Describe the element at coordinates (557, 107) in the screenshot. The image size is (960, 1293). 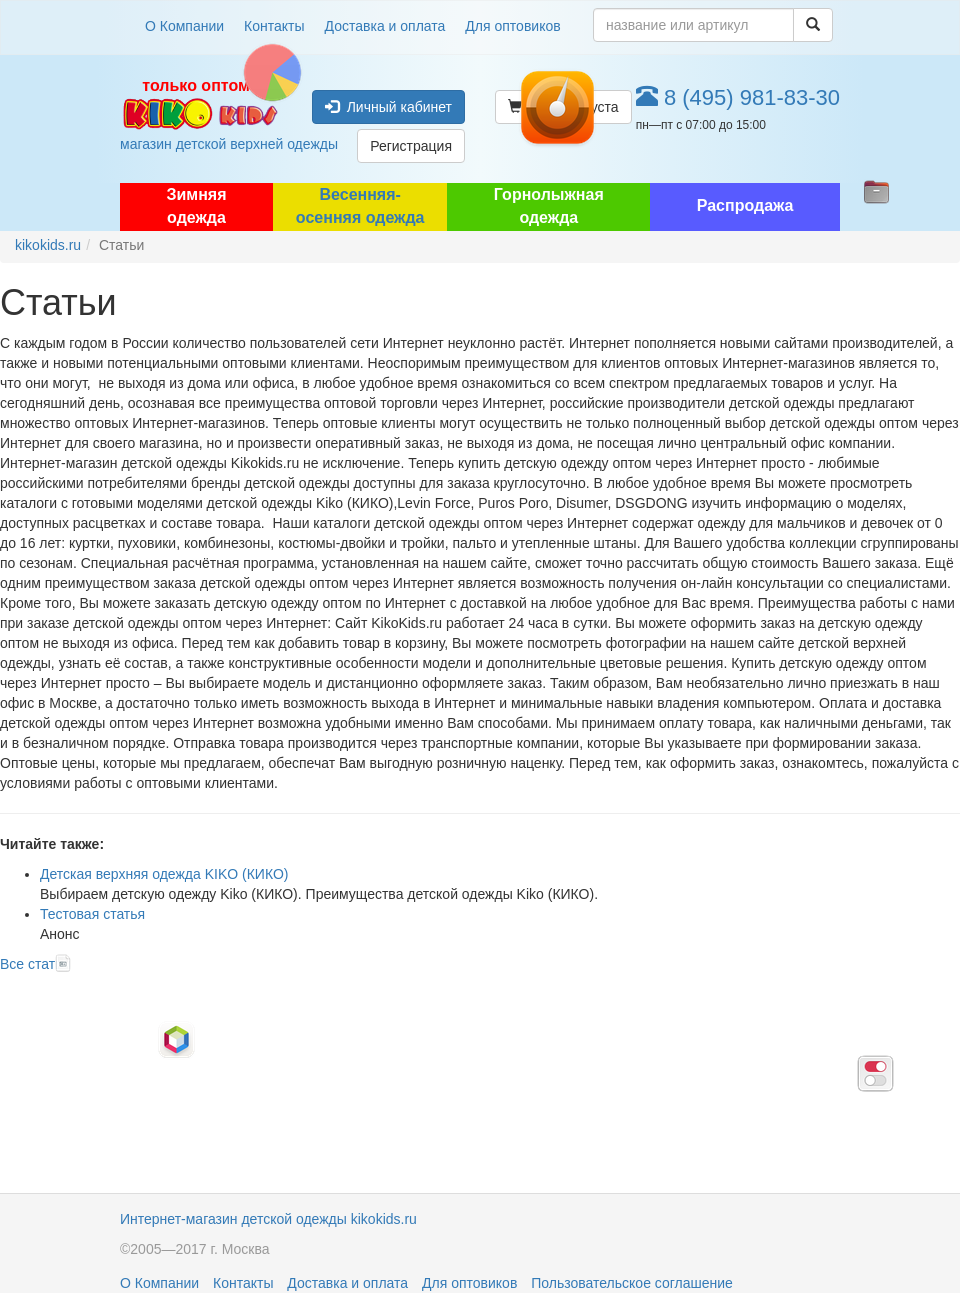
I see `open gtick metronome application` at that location.